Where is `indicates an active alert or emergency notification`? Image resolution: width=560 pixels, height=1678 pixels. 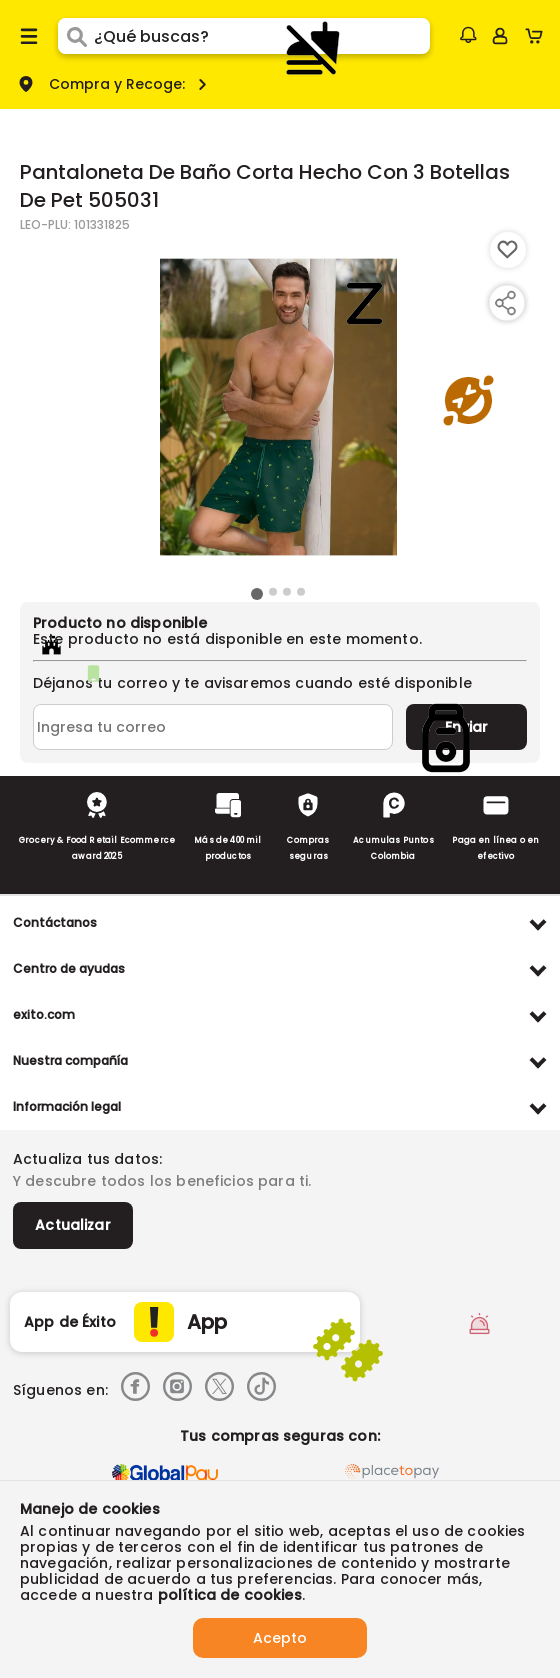 indicates an active alert or emergency notification is located at coordinates (479, 1325).